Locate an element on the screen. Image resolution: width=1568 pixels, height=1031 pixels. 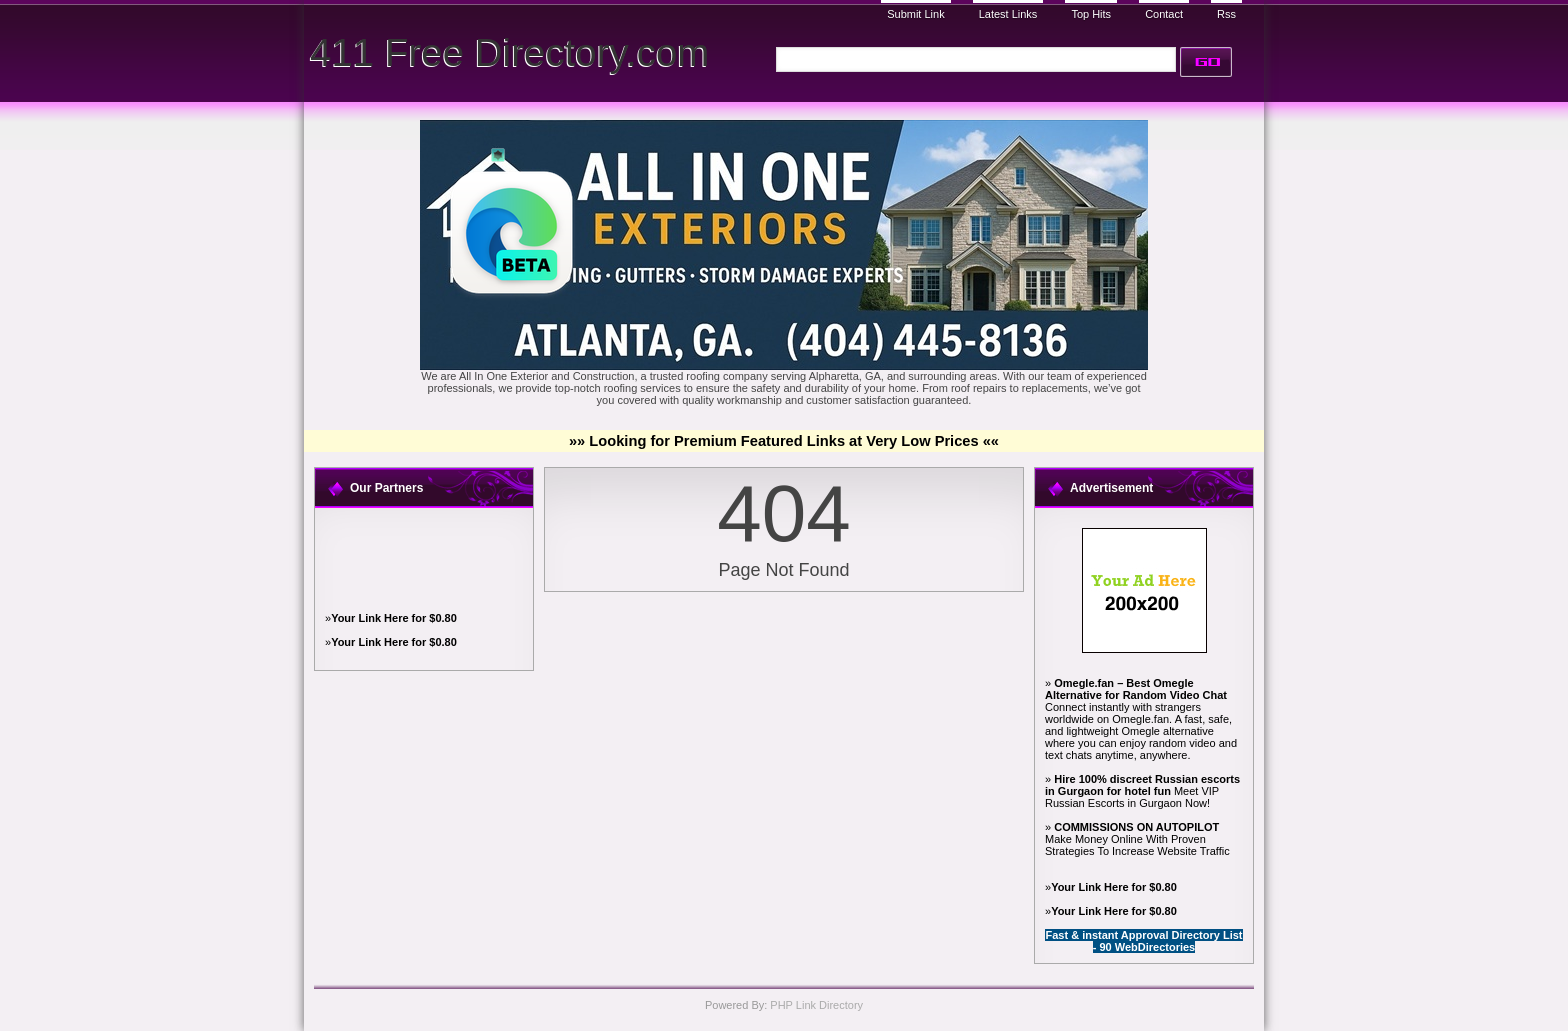
launch gnome mines game is located at coordinates (498, 155).